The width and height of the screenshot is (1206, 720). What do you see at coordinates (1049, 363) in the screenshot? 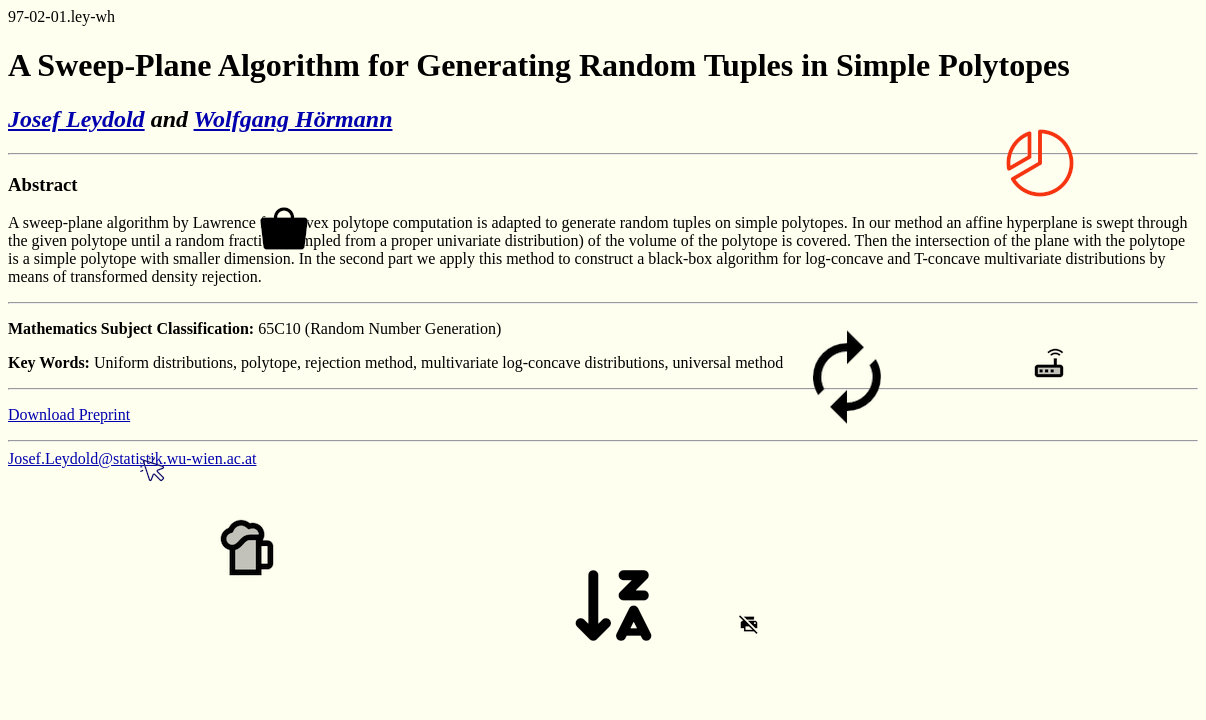
I see `access router or network settings` at bounding box center [1049, 363].